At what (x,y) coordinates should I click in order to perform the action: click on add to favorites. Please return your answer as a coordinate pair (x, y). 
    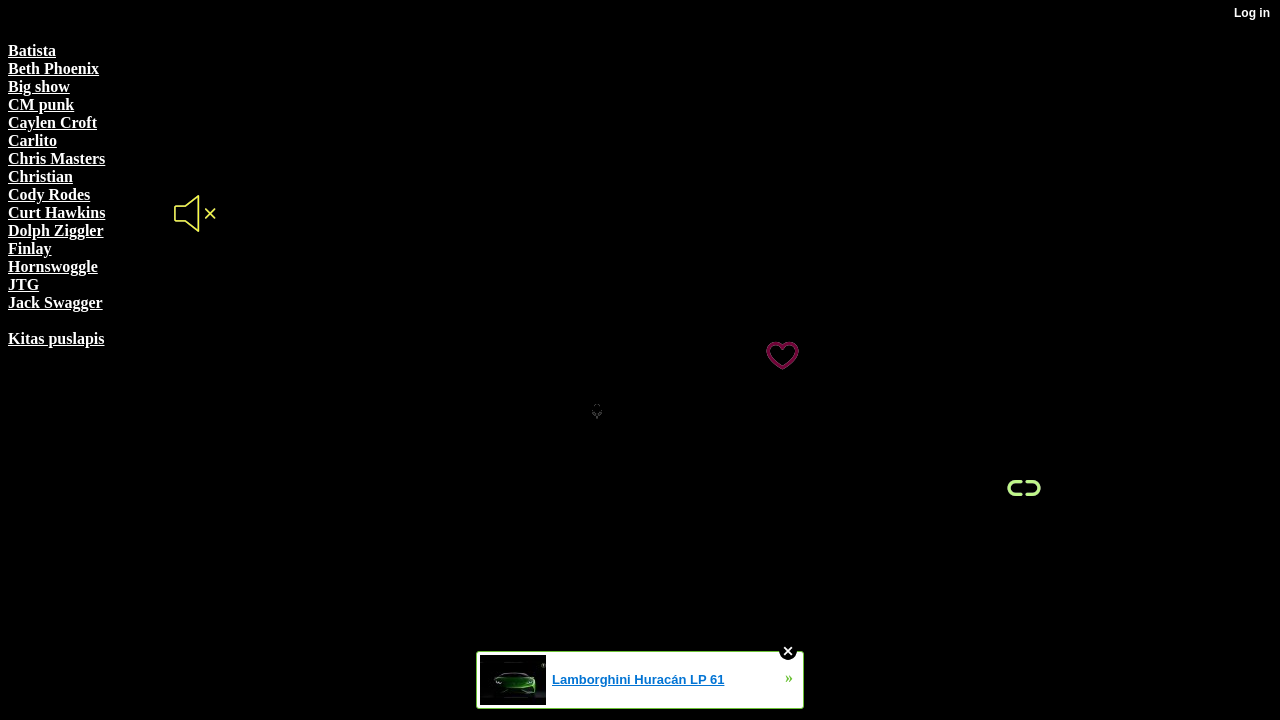
    Looking at the image, I should click on (782, 354).